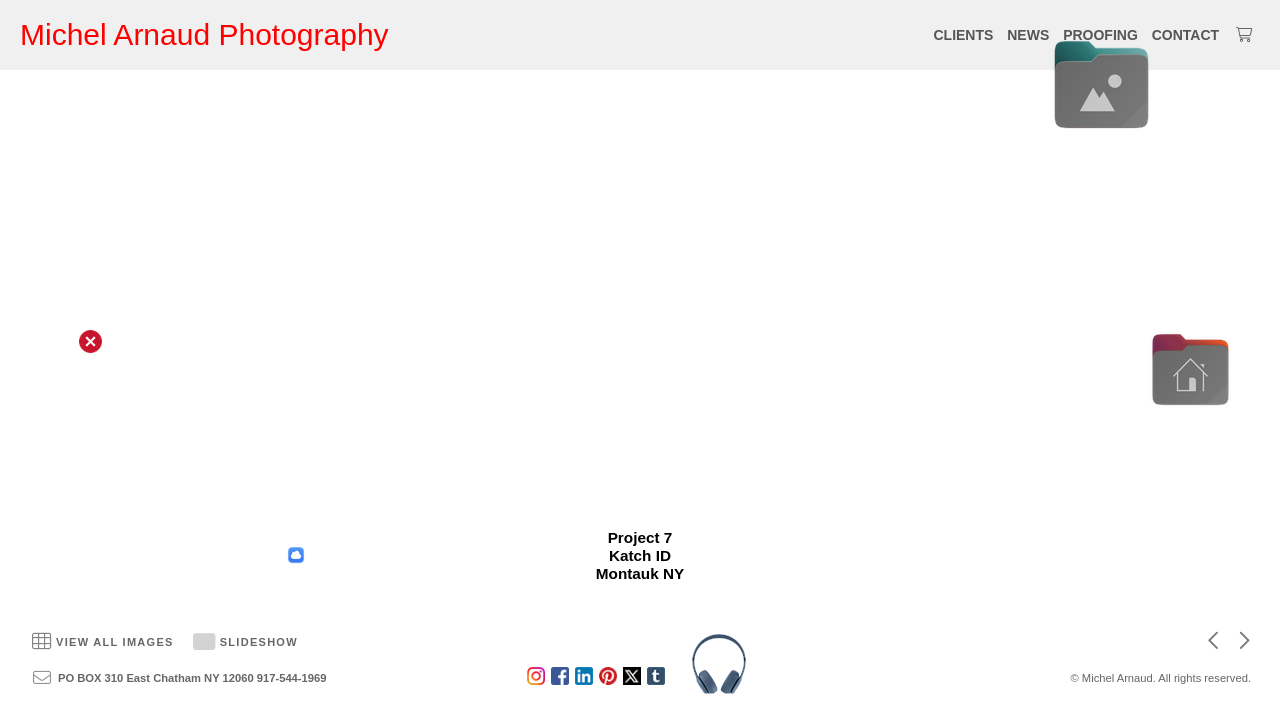  I want to click on cancel or close the current action, so click(90, 341).